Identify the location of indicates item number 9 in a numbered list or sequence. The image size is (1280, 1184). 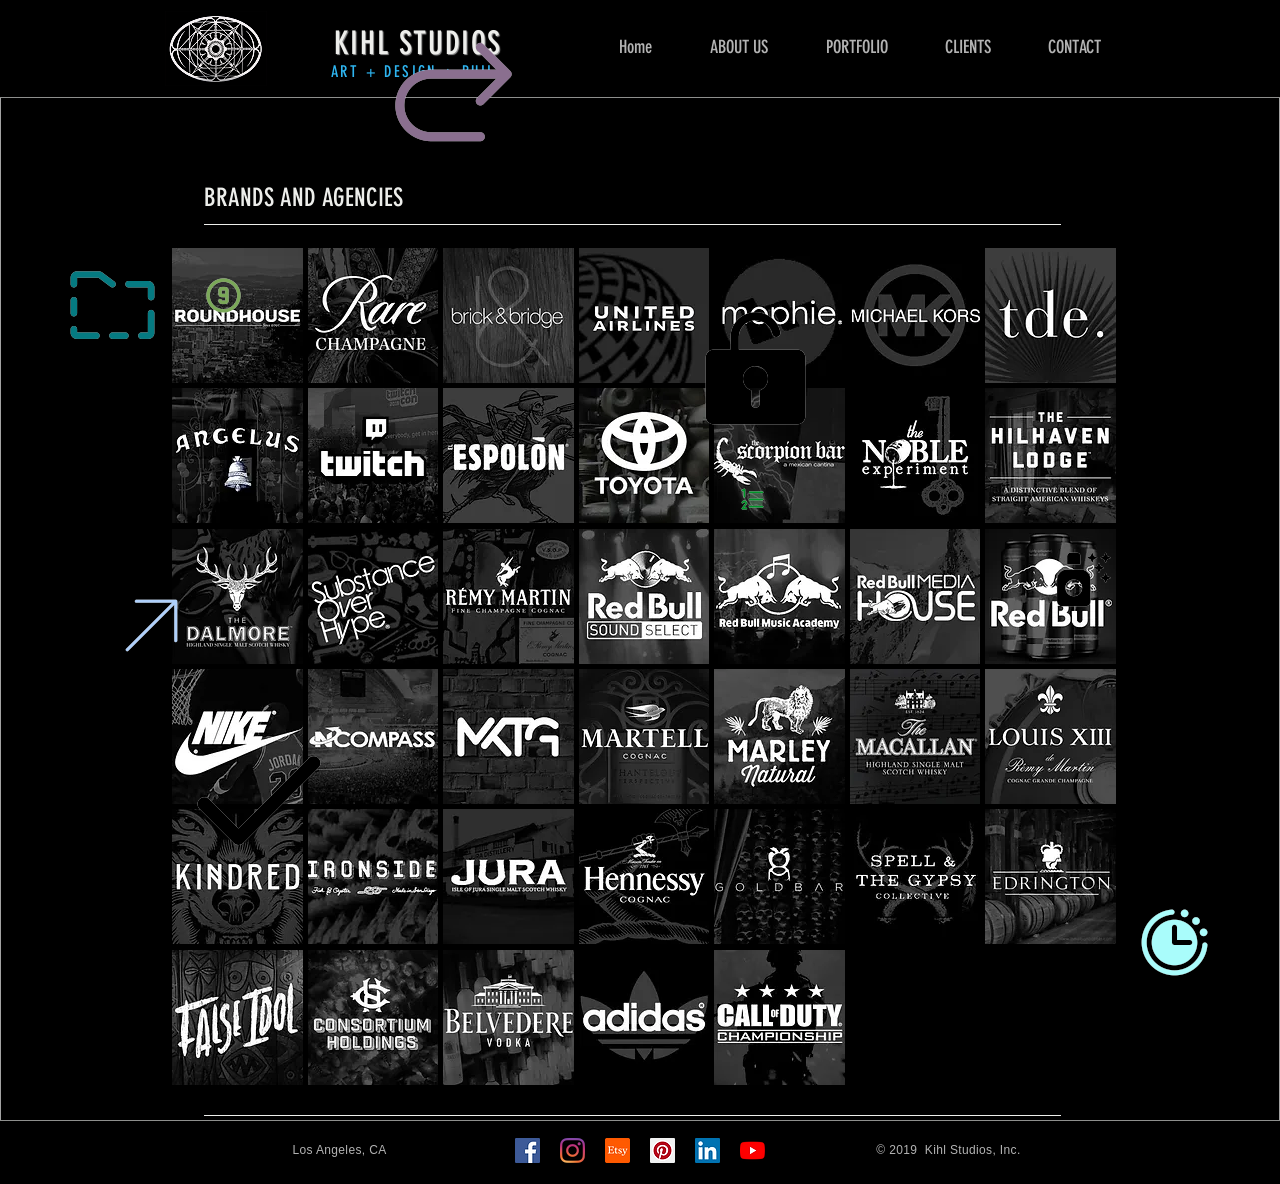
(223, 295).